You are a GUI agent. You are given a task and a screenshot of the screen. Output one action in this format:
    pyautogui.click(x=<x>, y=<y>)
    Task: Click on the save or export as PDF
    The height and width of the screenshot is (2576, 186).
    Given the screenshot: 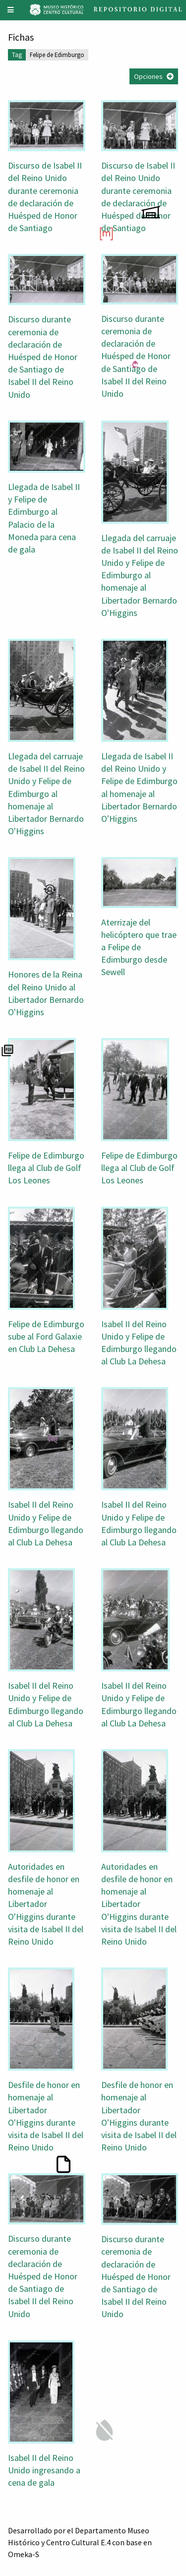 What is the action you would take?
    pyautogui.click(x=7, y=1050)
    